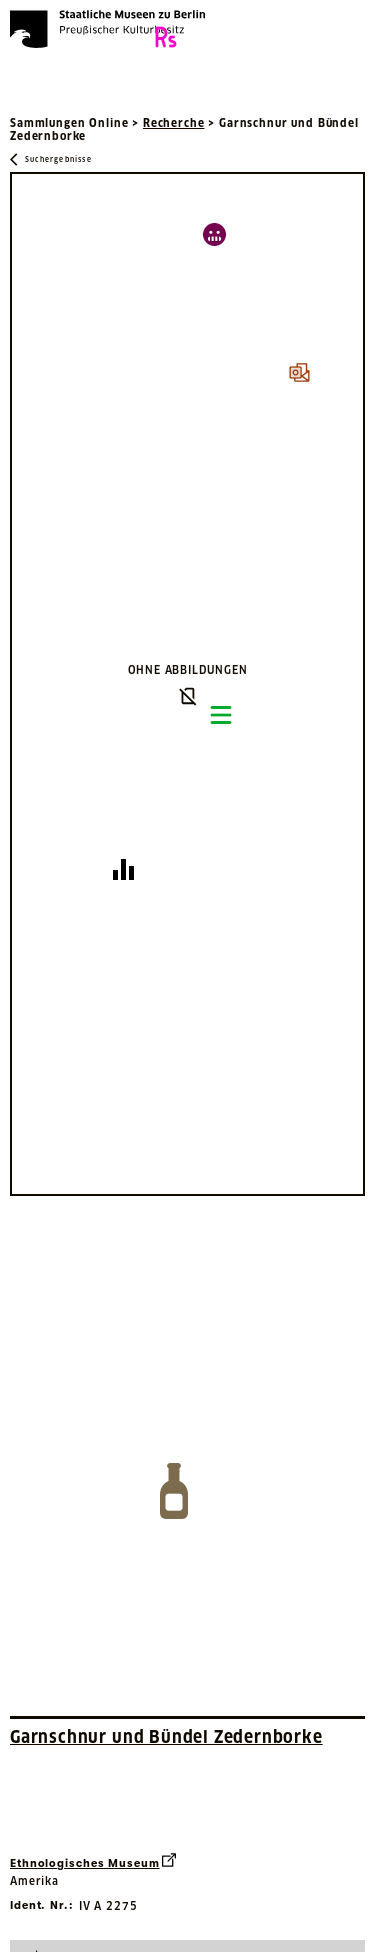 This screenshot has height=1952, width=375. Describe the element at coordinates (221, 715) in the screenshot. I see `open navigation menu` at that location.